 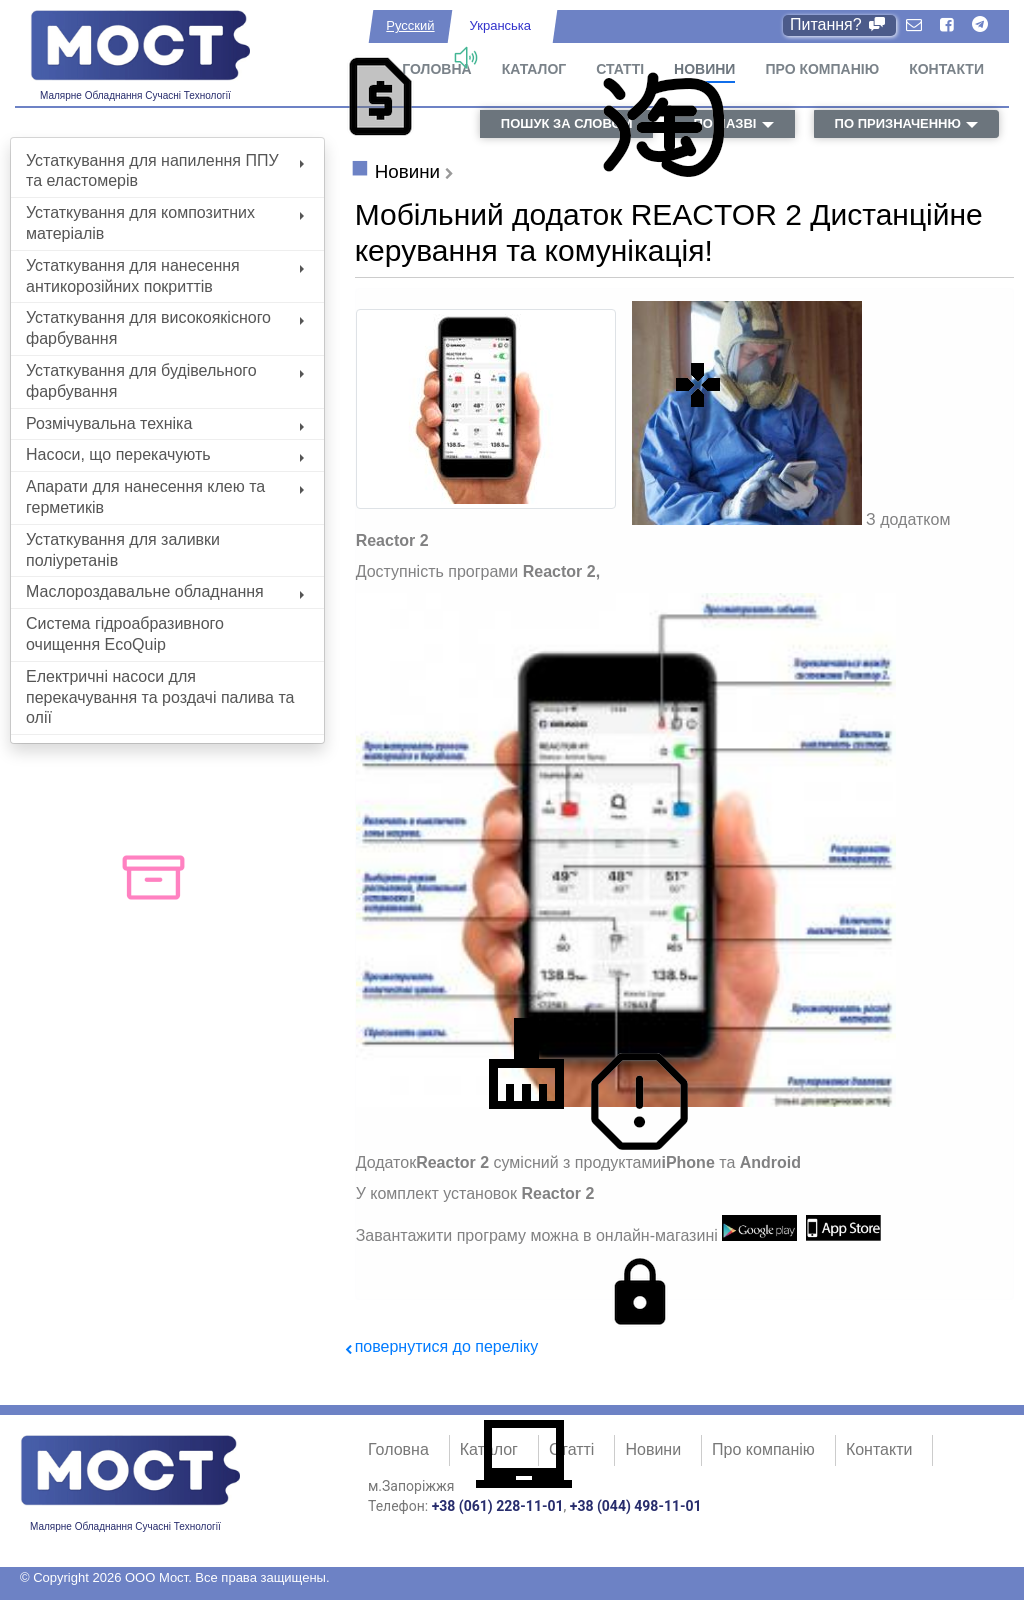 What do you see at coordinates (640, 1293) in the screenshot?
I see `indicates a secure connection` at bounding box center [640, 1293].